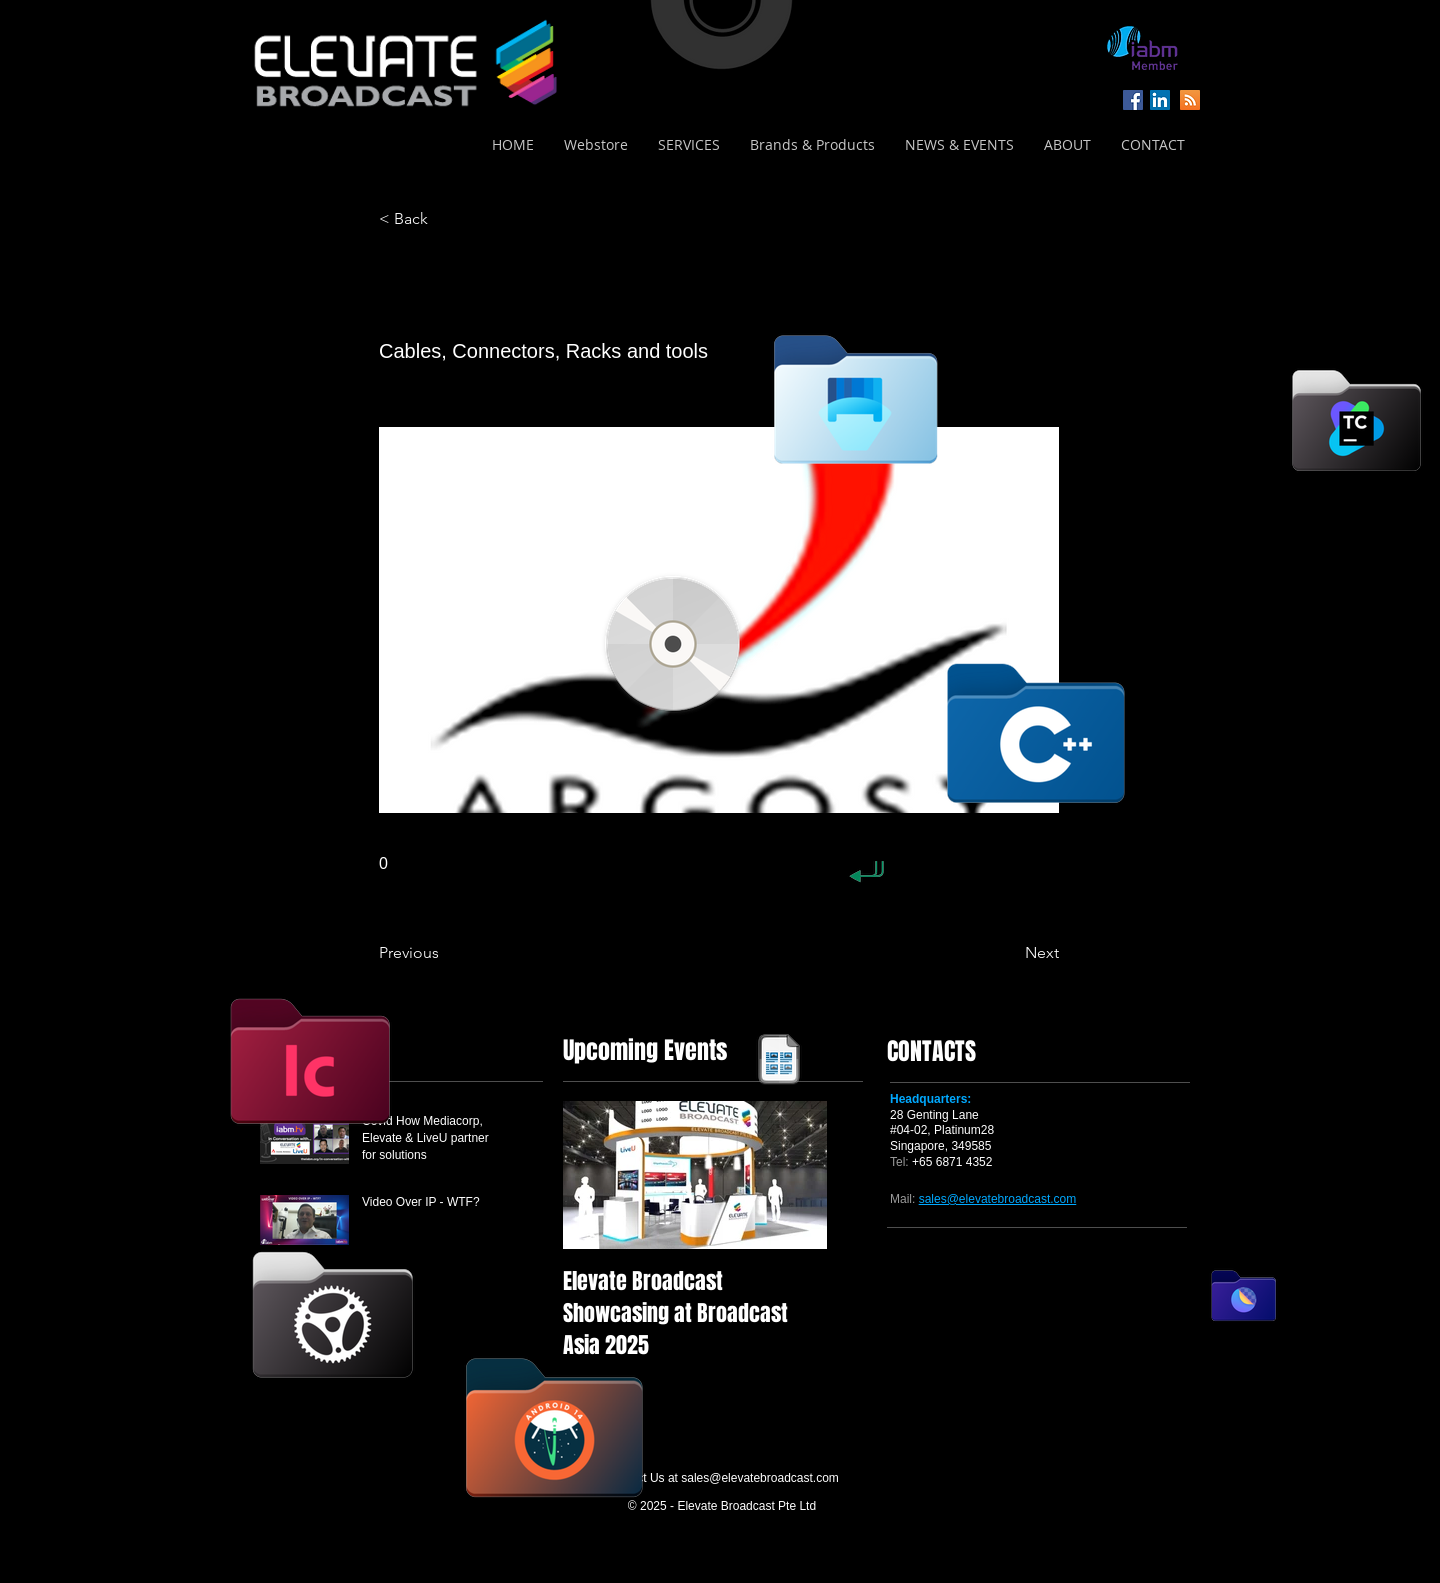 The height and width of the screenshot is (1583, 1440). I want to click on open microsoft warehouse management files, so click(855, 404).